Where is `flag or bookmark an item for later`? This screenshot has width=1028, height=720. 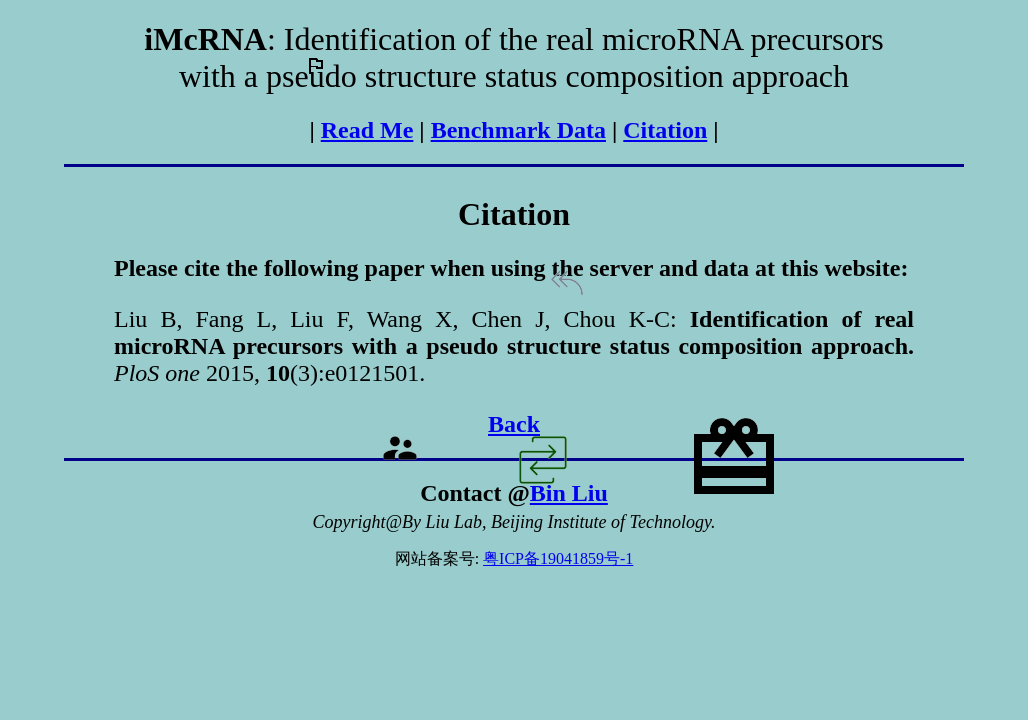
flag or bookmark an item for later is located at coordinates (315, 65).